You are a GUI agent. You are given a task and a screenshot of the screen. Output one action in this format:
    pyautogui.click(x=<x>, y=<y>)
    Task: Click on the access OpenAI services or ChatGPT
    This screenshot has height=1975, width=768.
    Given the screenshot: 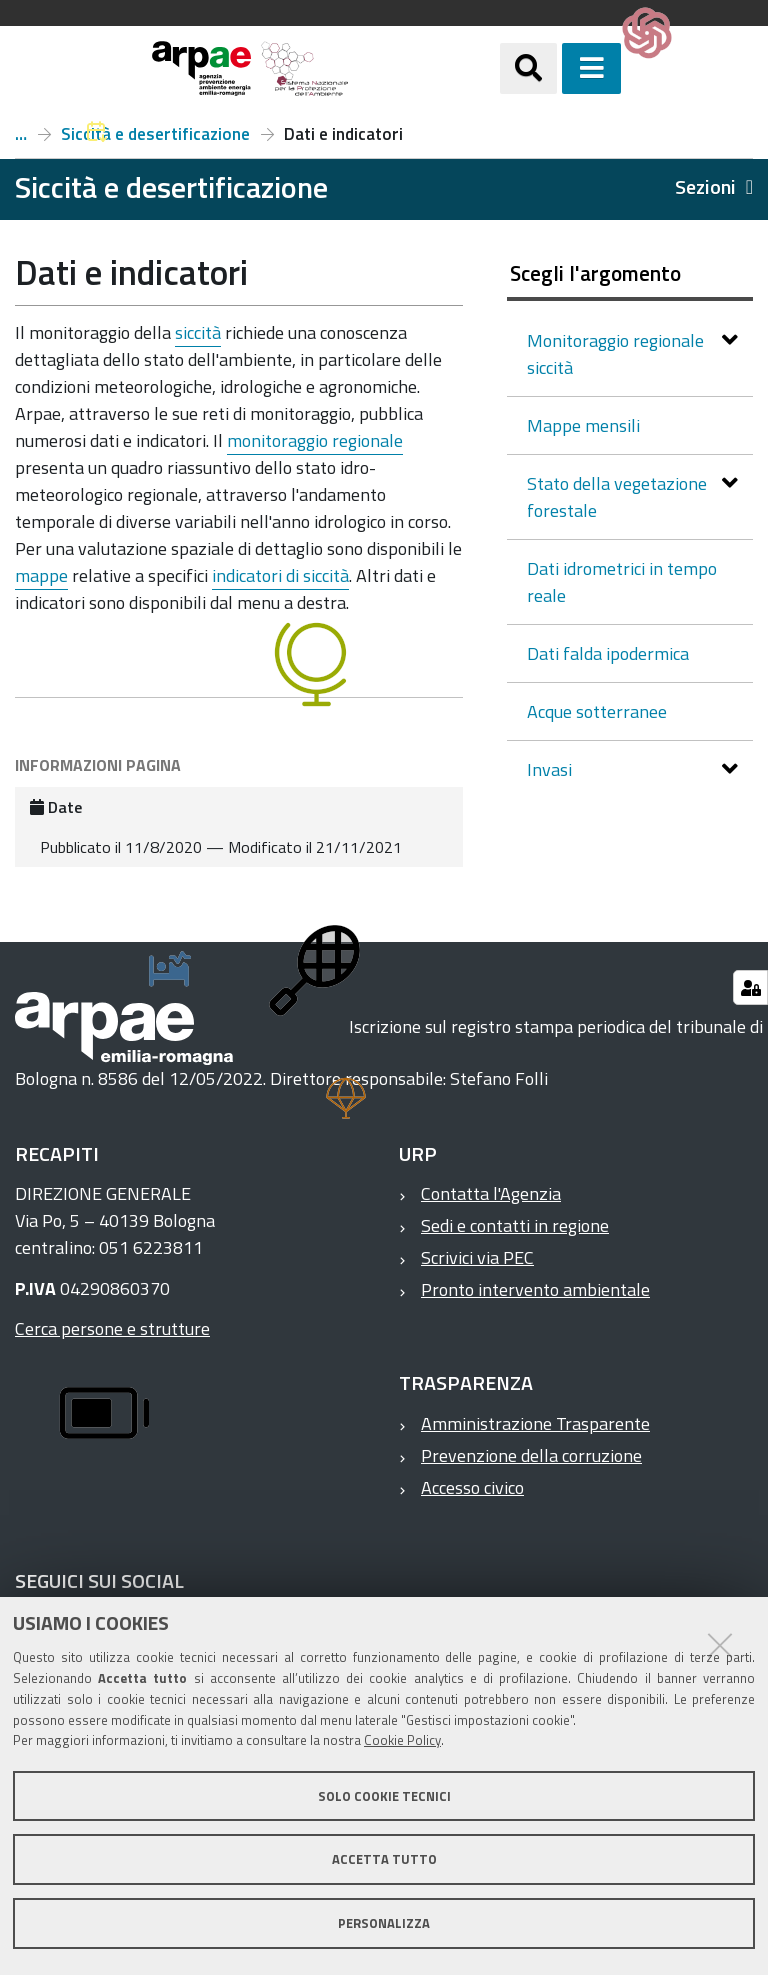 What is the action you would take?
    pyautogui.click(x=647, y=33)
    